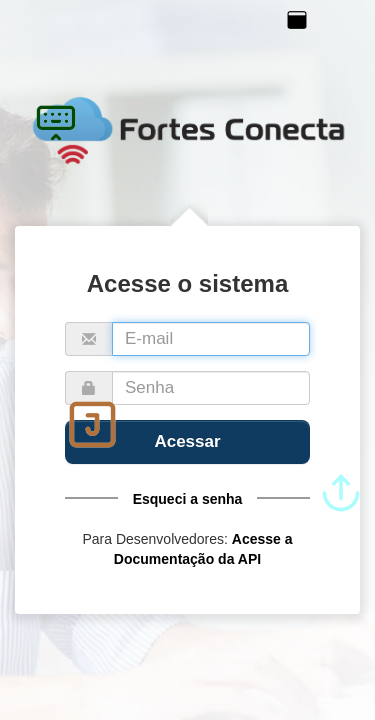  What do you see at coordinates (341, 493) in the screenshot?
I see `upload file or content` at bounding box center [341, 493].